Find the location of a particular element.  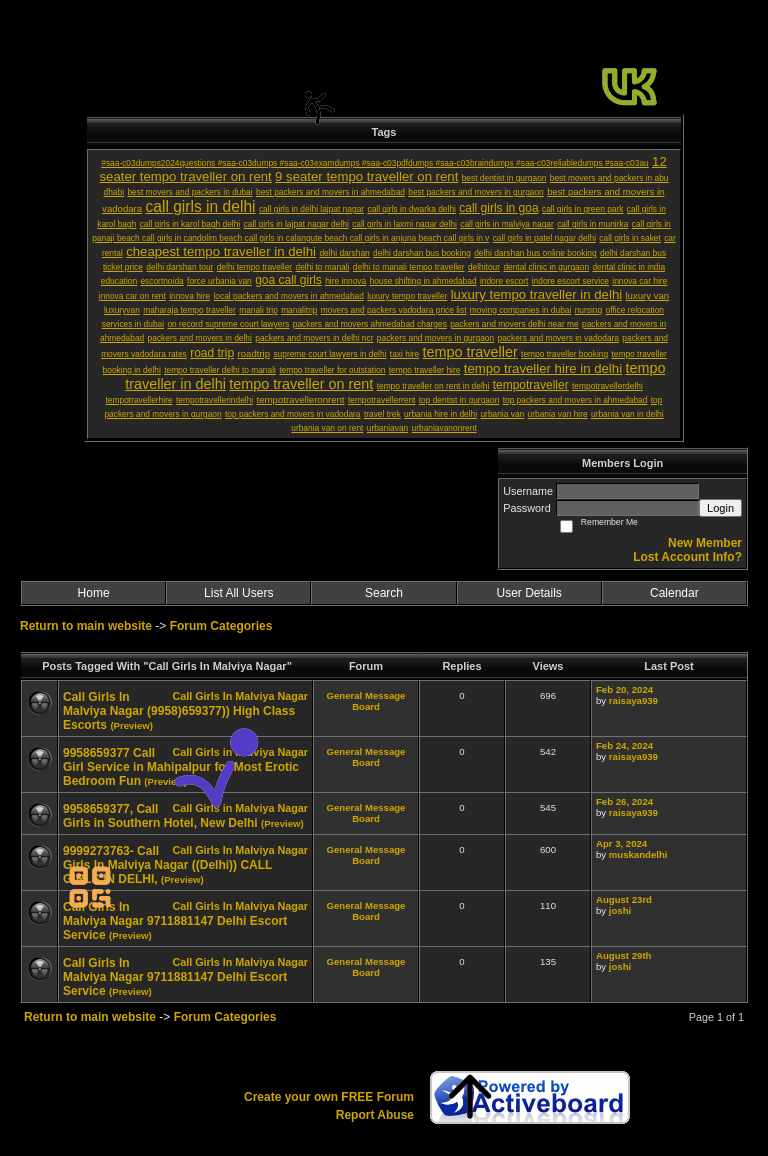

scroll to top of page is located at coordinates (470, 1096).